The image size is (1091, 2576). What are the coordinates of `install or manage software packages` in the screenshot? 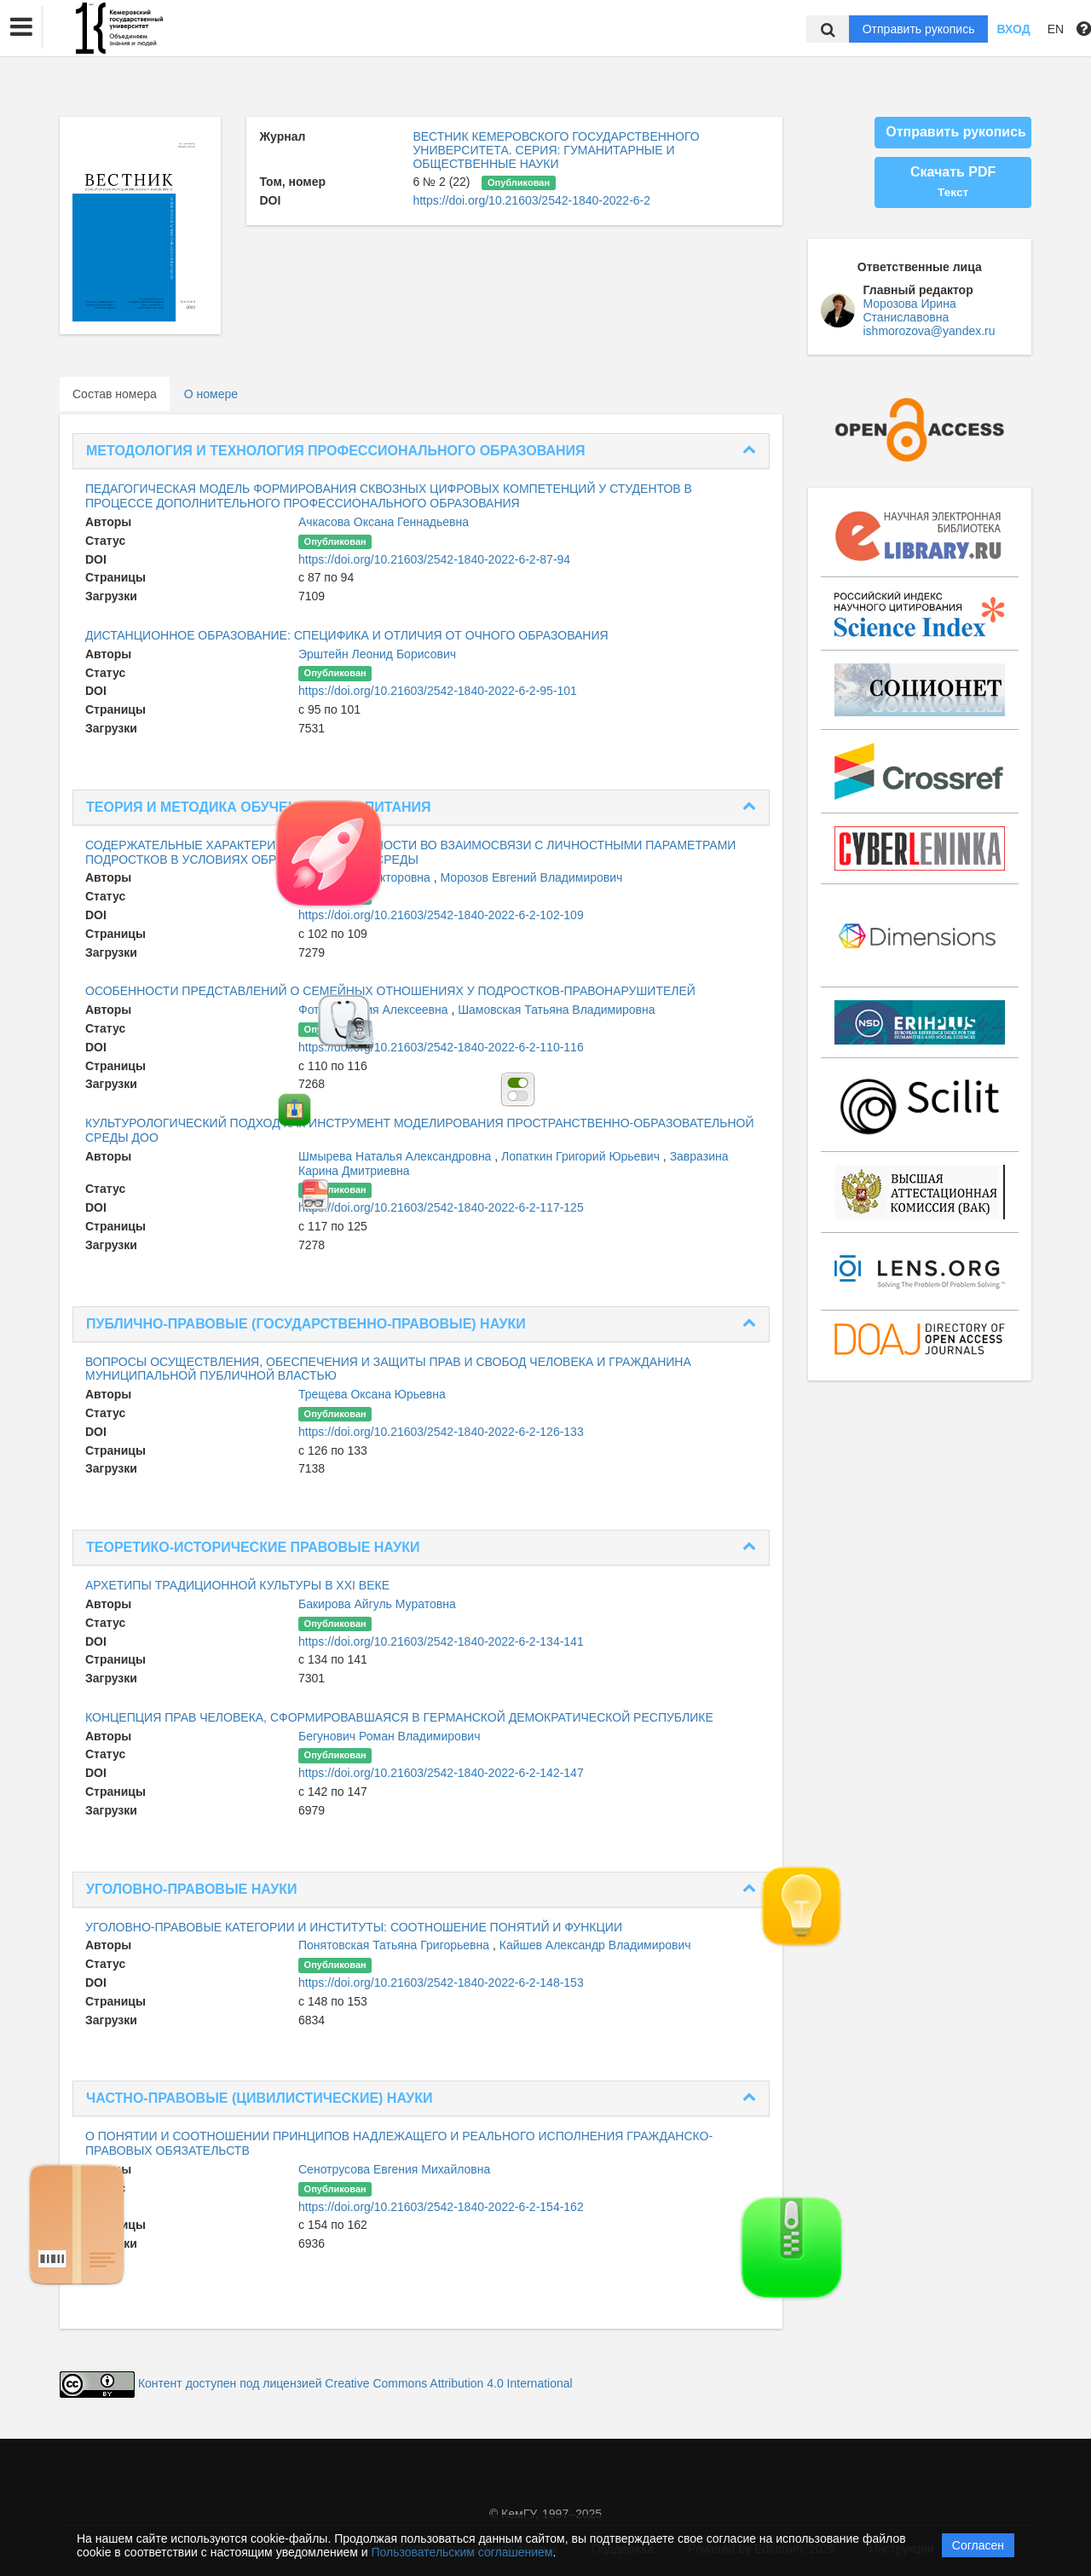 It's located at (77, 2225).